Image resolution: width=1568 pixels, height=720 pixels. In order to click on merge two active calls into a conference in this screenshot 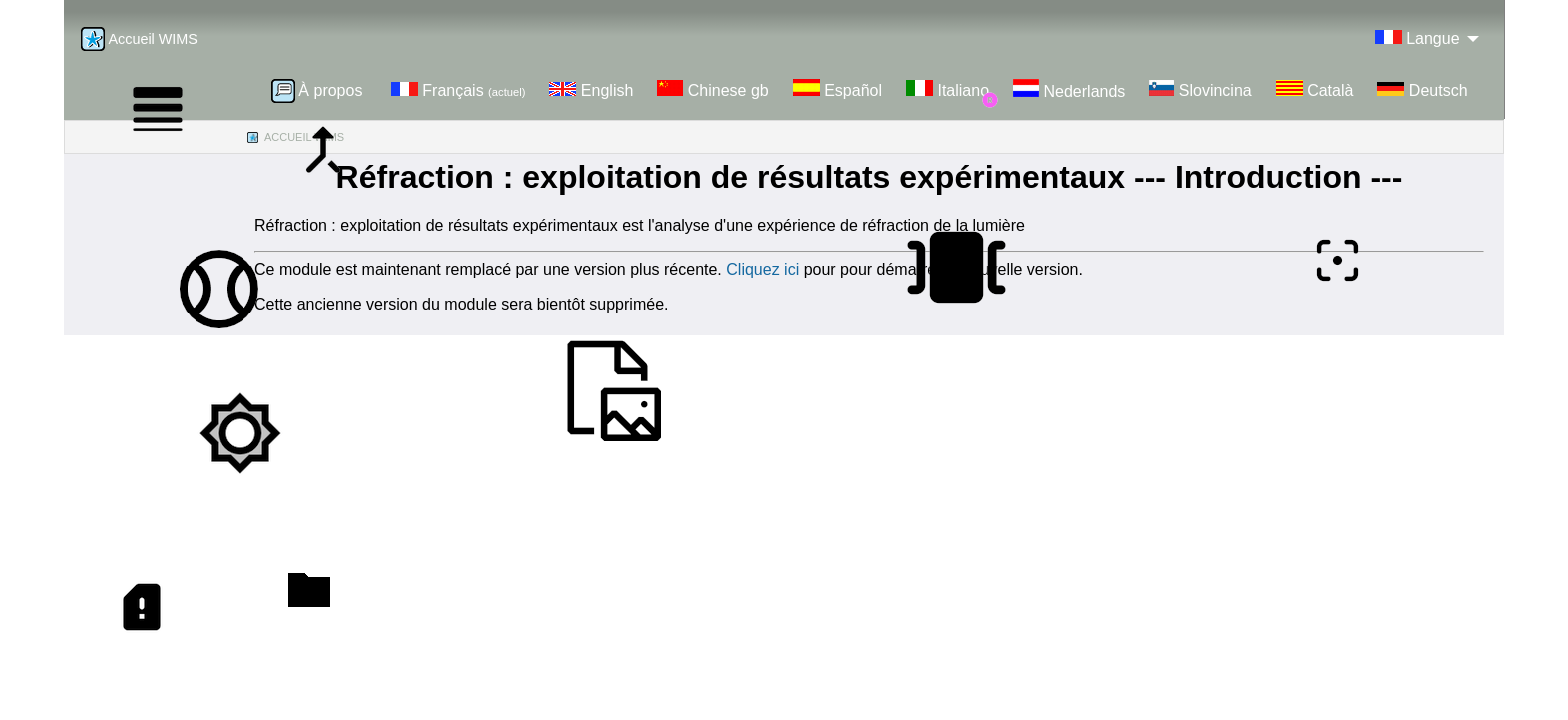, I will do `click(323, 150)`.